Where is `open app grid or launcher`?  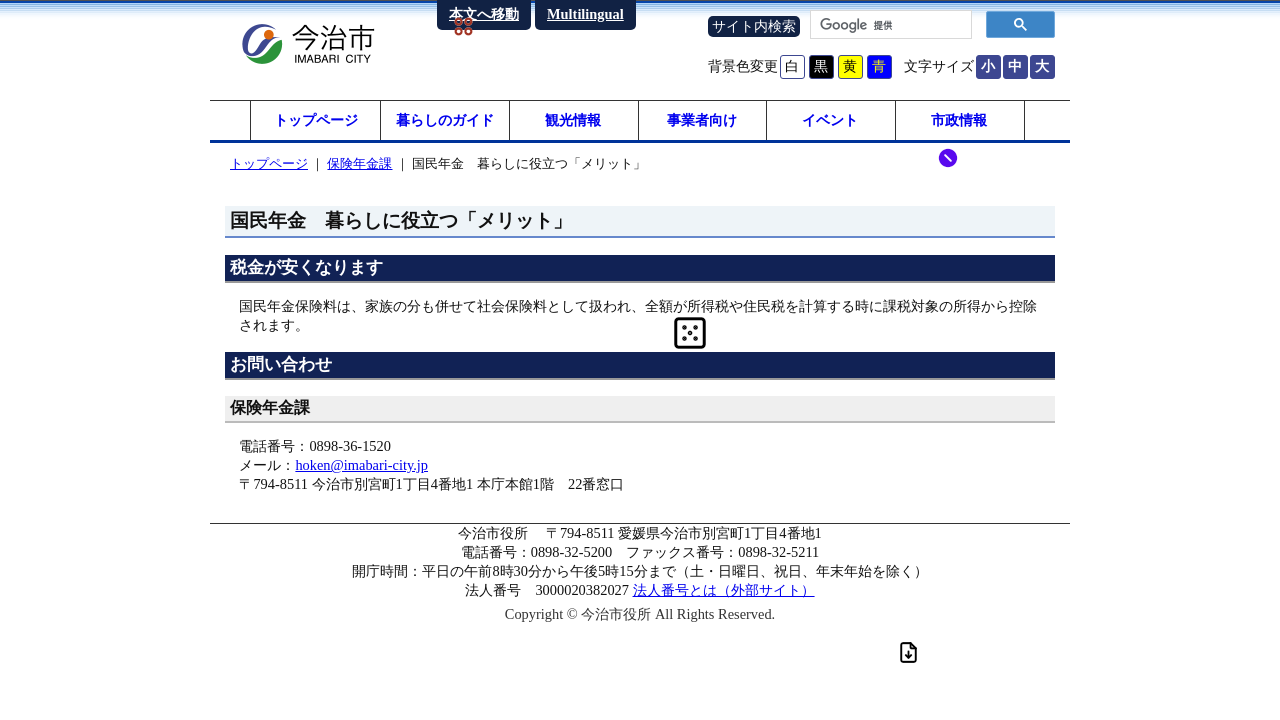 open app grid or launcher is located at coordinates (463, 26).